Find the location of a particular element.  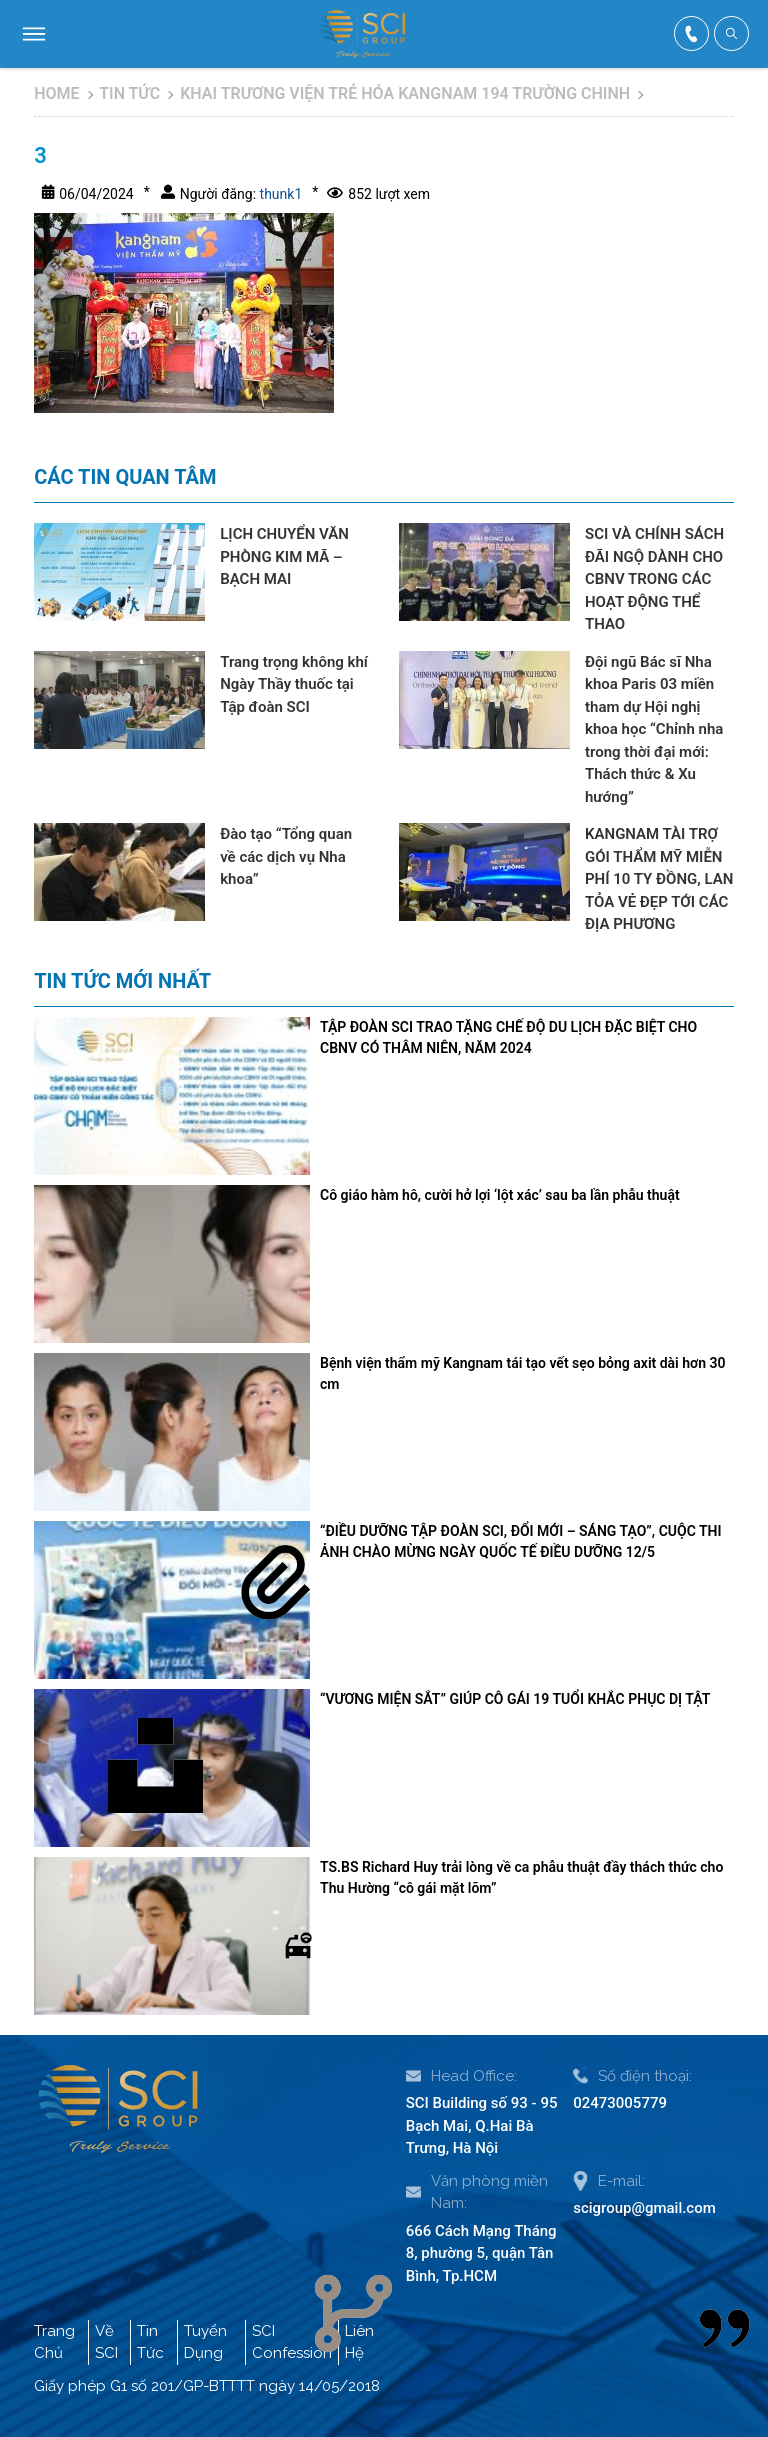

open unsplash to browse stock photos is located at coordinates (155, 1765).